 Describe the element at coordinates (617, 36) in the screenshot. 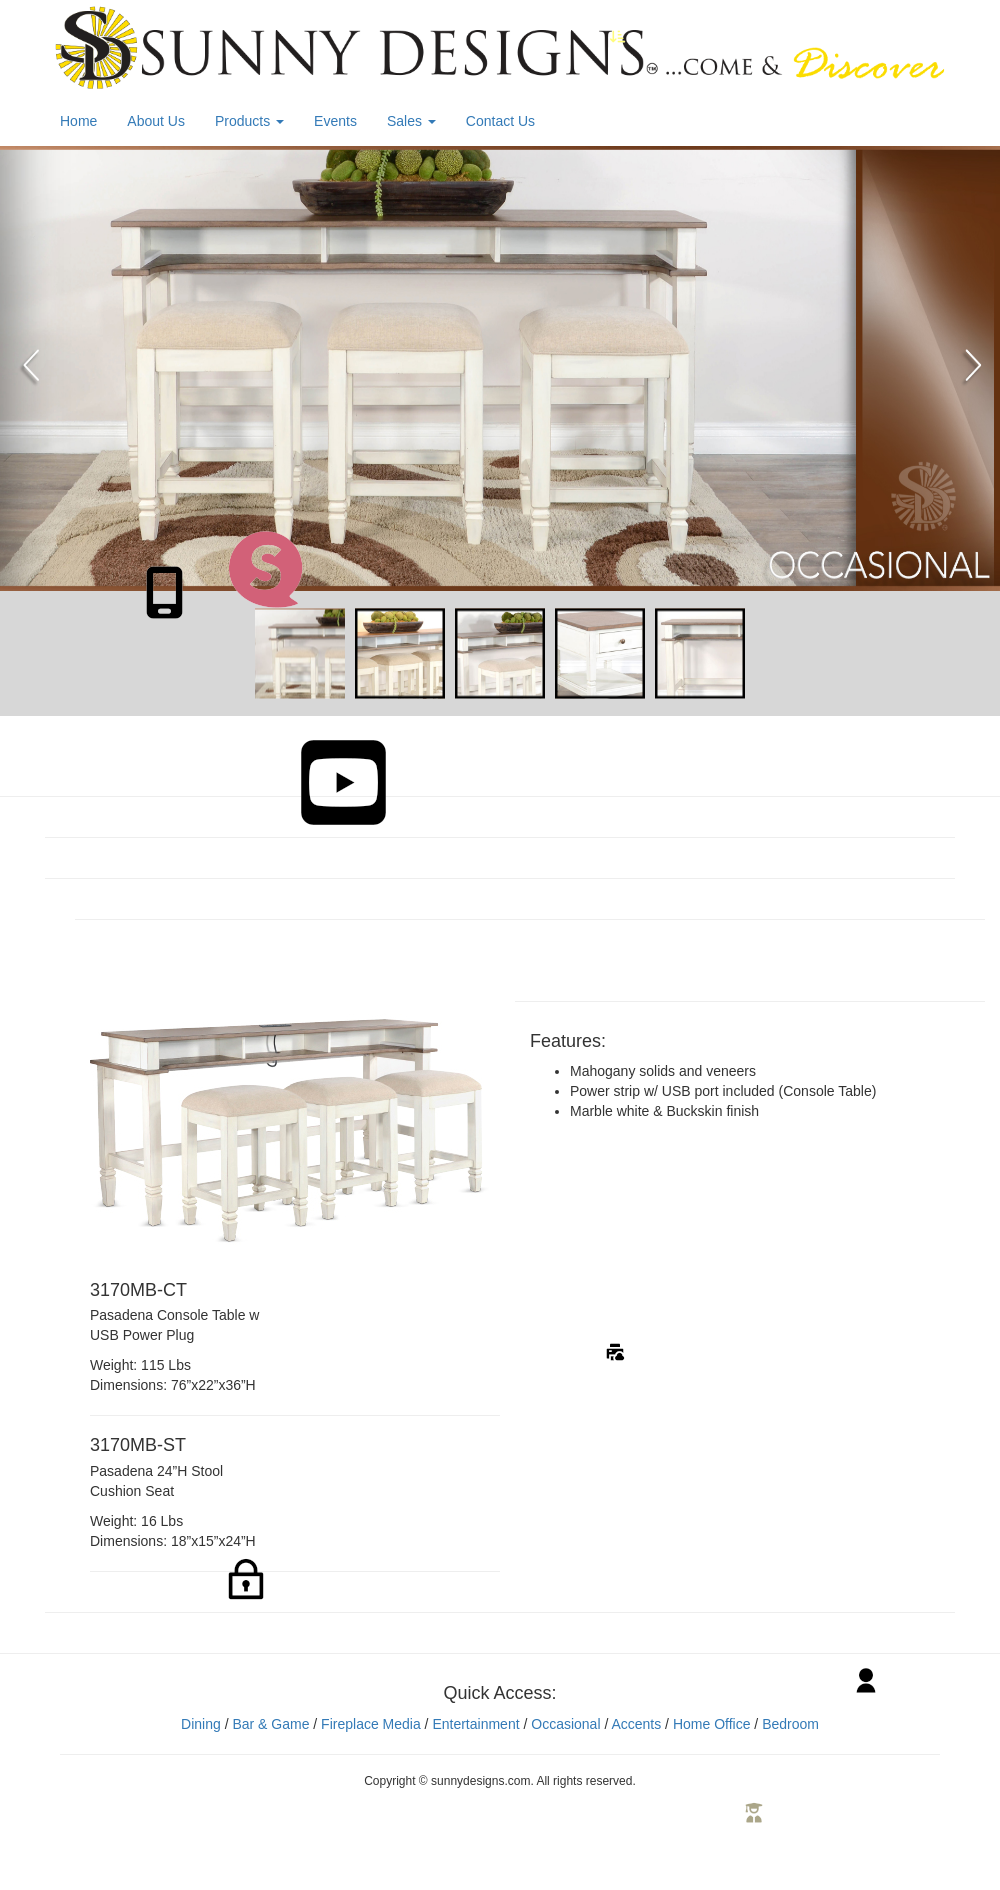

I see `sort items in ascending order` at that location.